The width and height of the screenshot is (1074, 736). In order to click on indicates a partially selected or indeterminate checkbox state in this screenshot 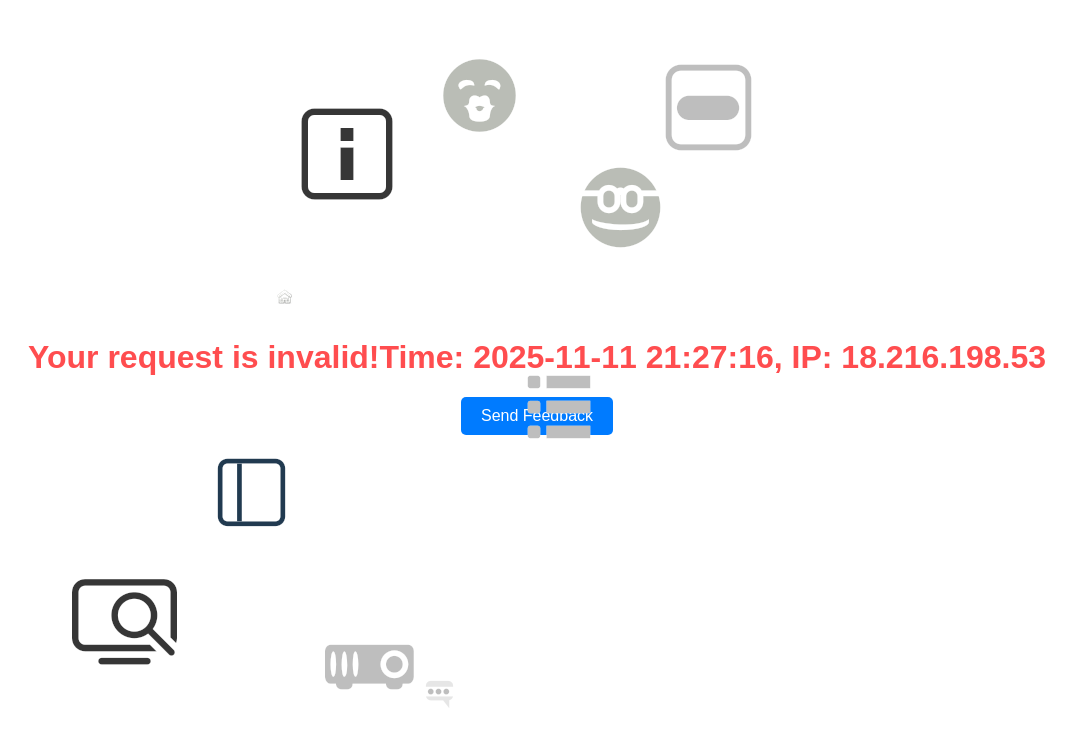, I will do `click(708, 107)`.